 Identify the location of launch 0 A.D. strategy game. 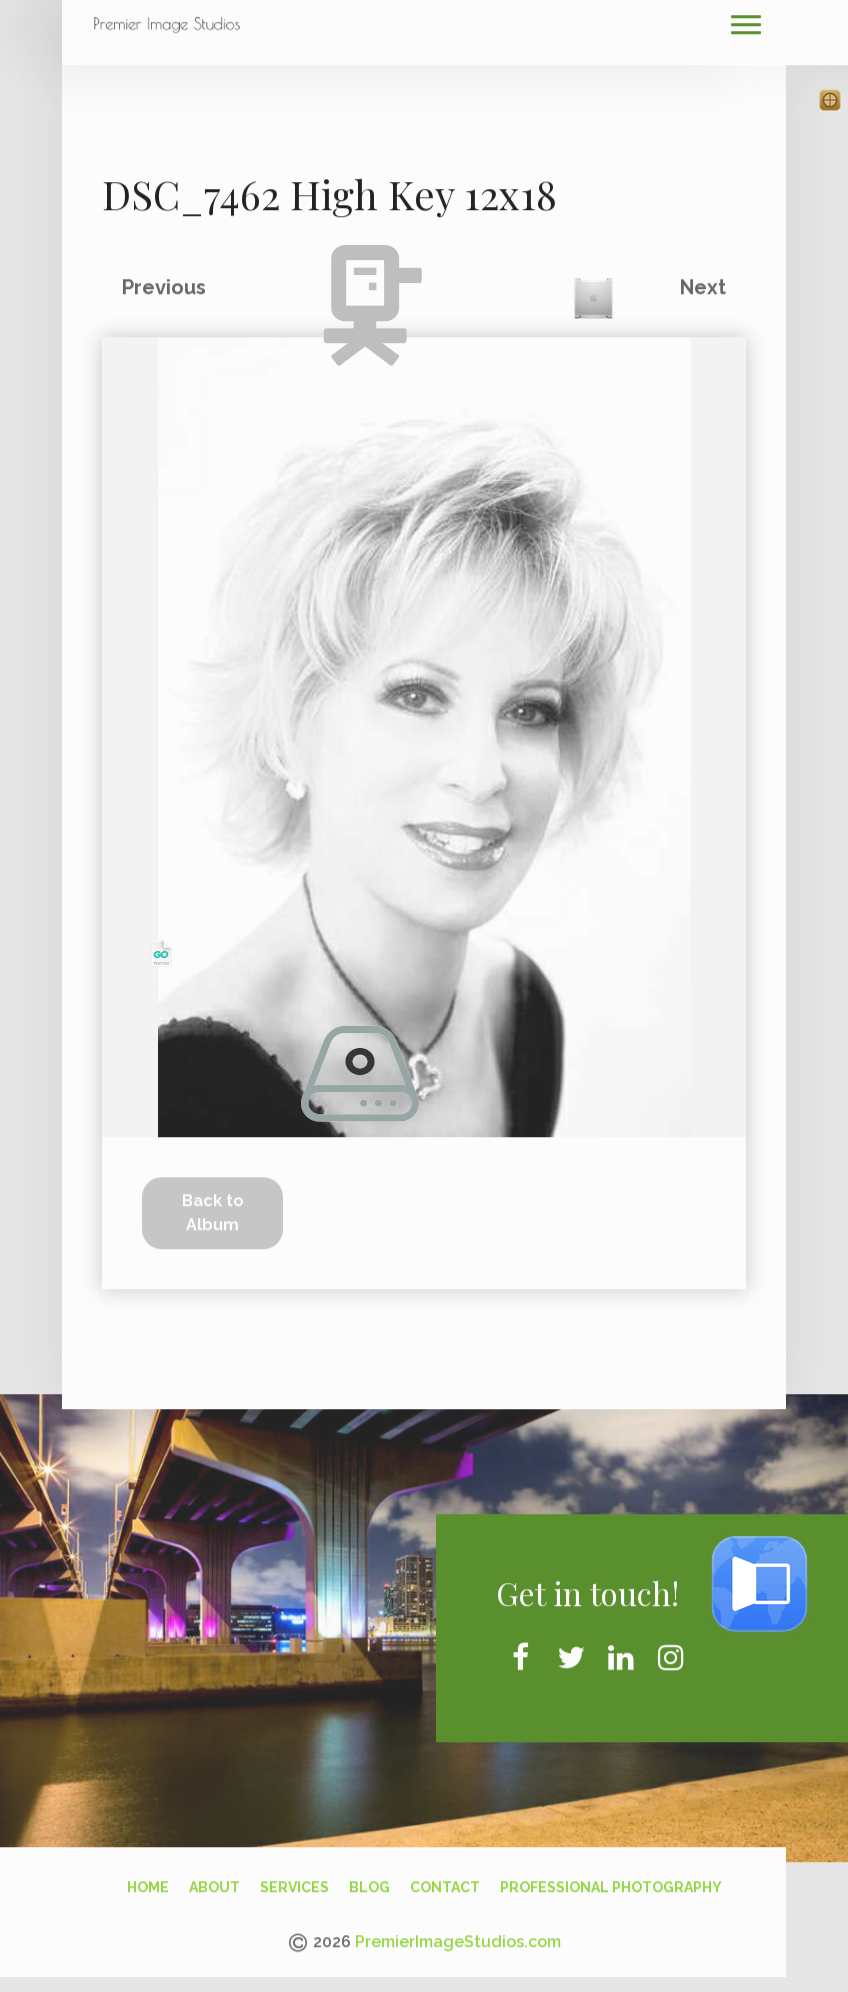
(830, 100).